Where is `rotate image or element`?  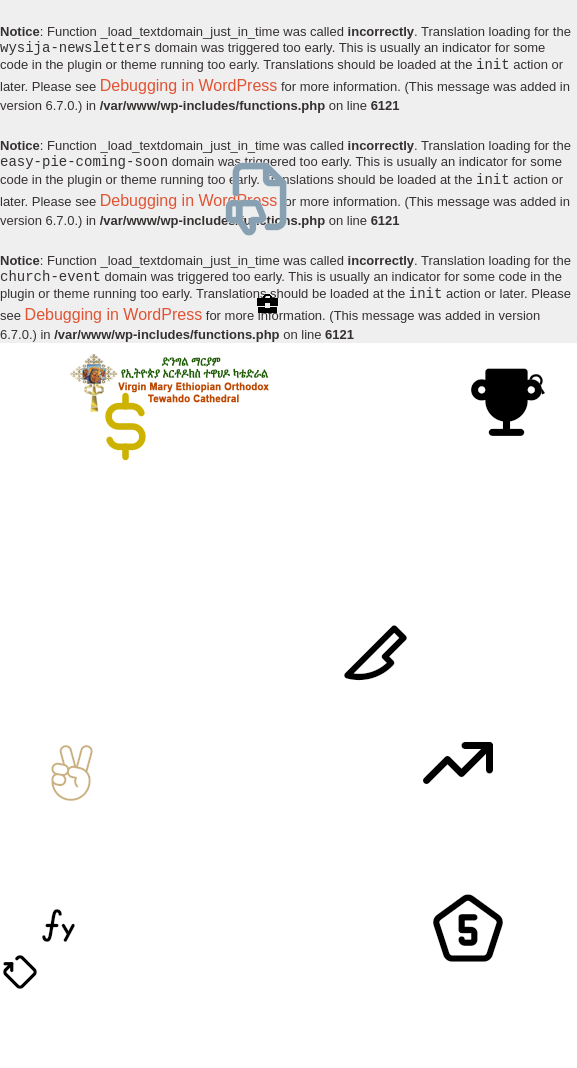 rotate image or element is located at coordinates (20, 972).